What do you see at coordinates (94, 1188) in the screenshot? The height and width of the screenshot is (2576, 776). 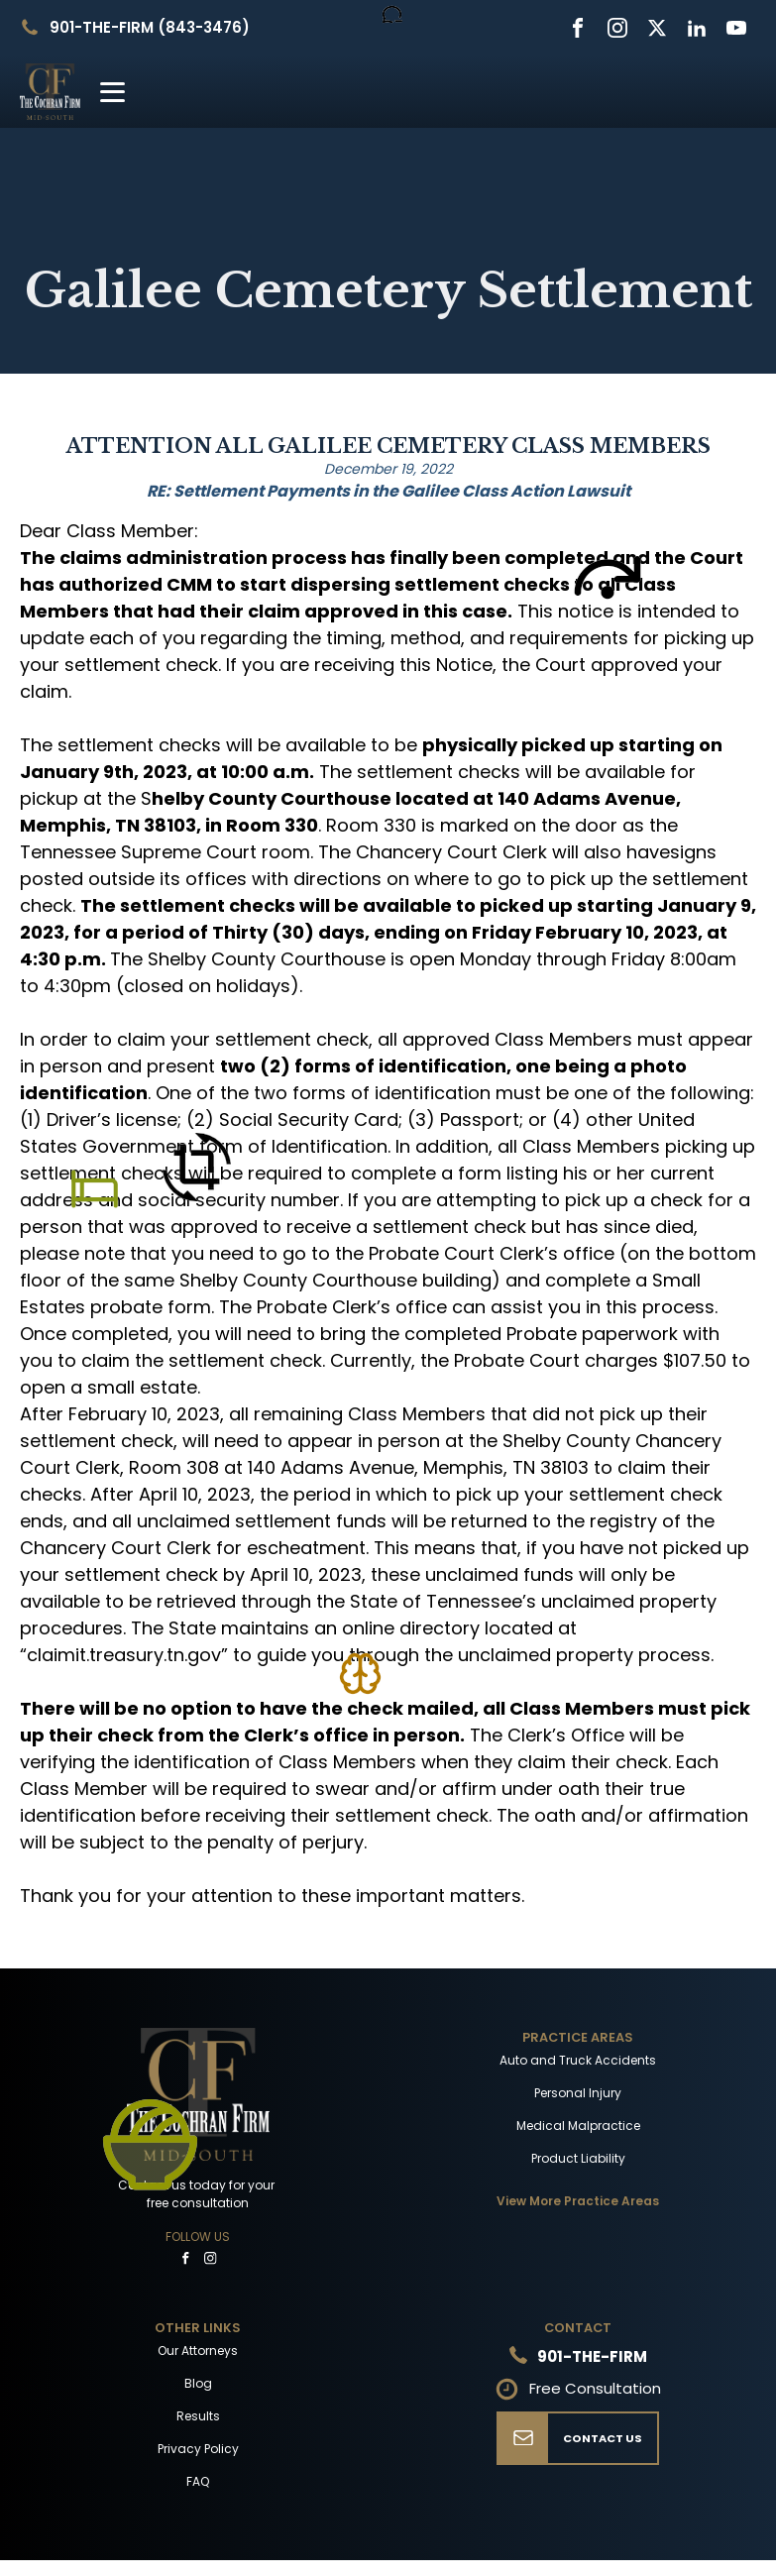 I see `view accommodation or hotel options` at bounding box center [94, 1188].